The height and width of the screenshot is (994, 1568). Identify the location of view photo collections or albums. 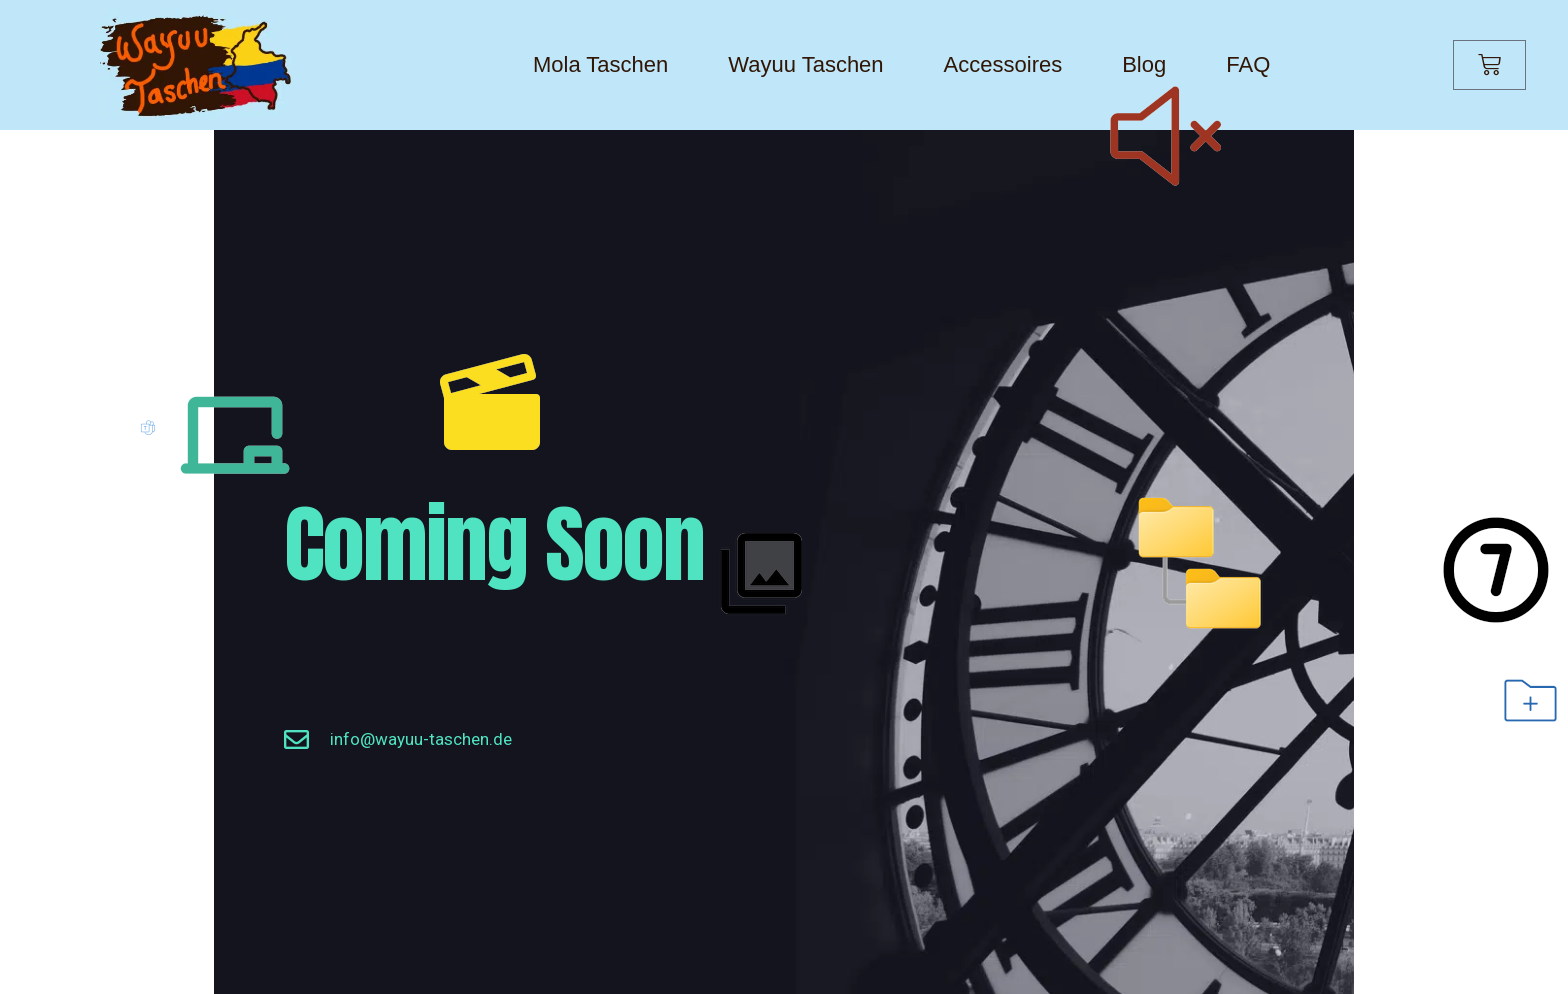
(761, 573).